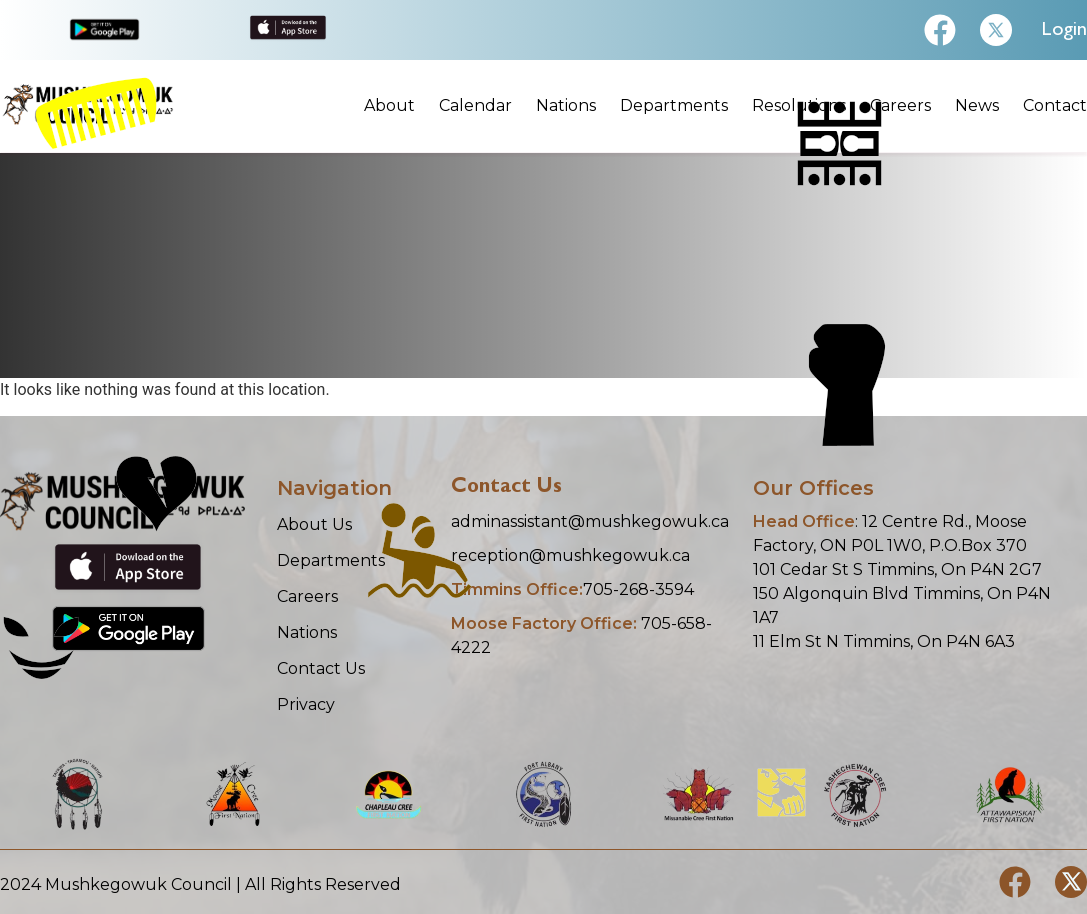  I want to click on access grooming or personal care settings, so click(96, 114).